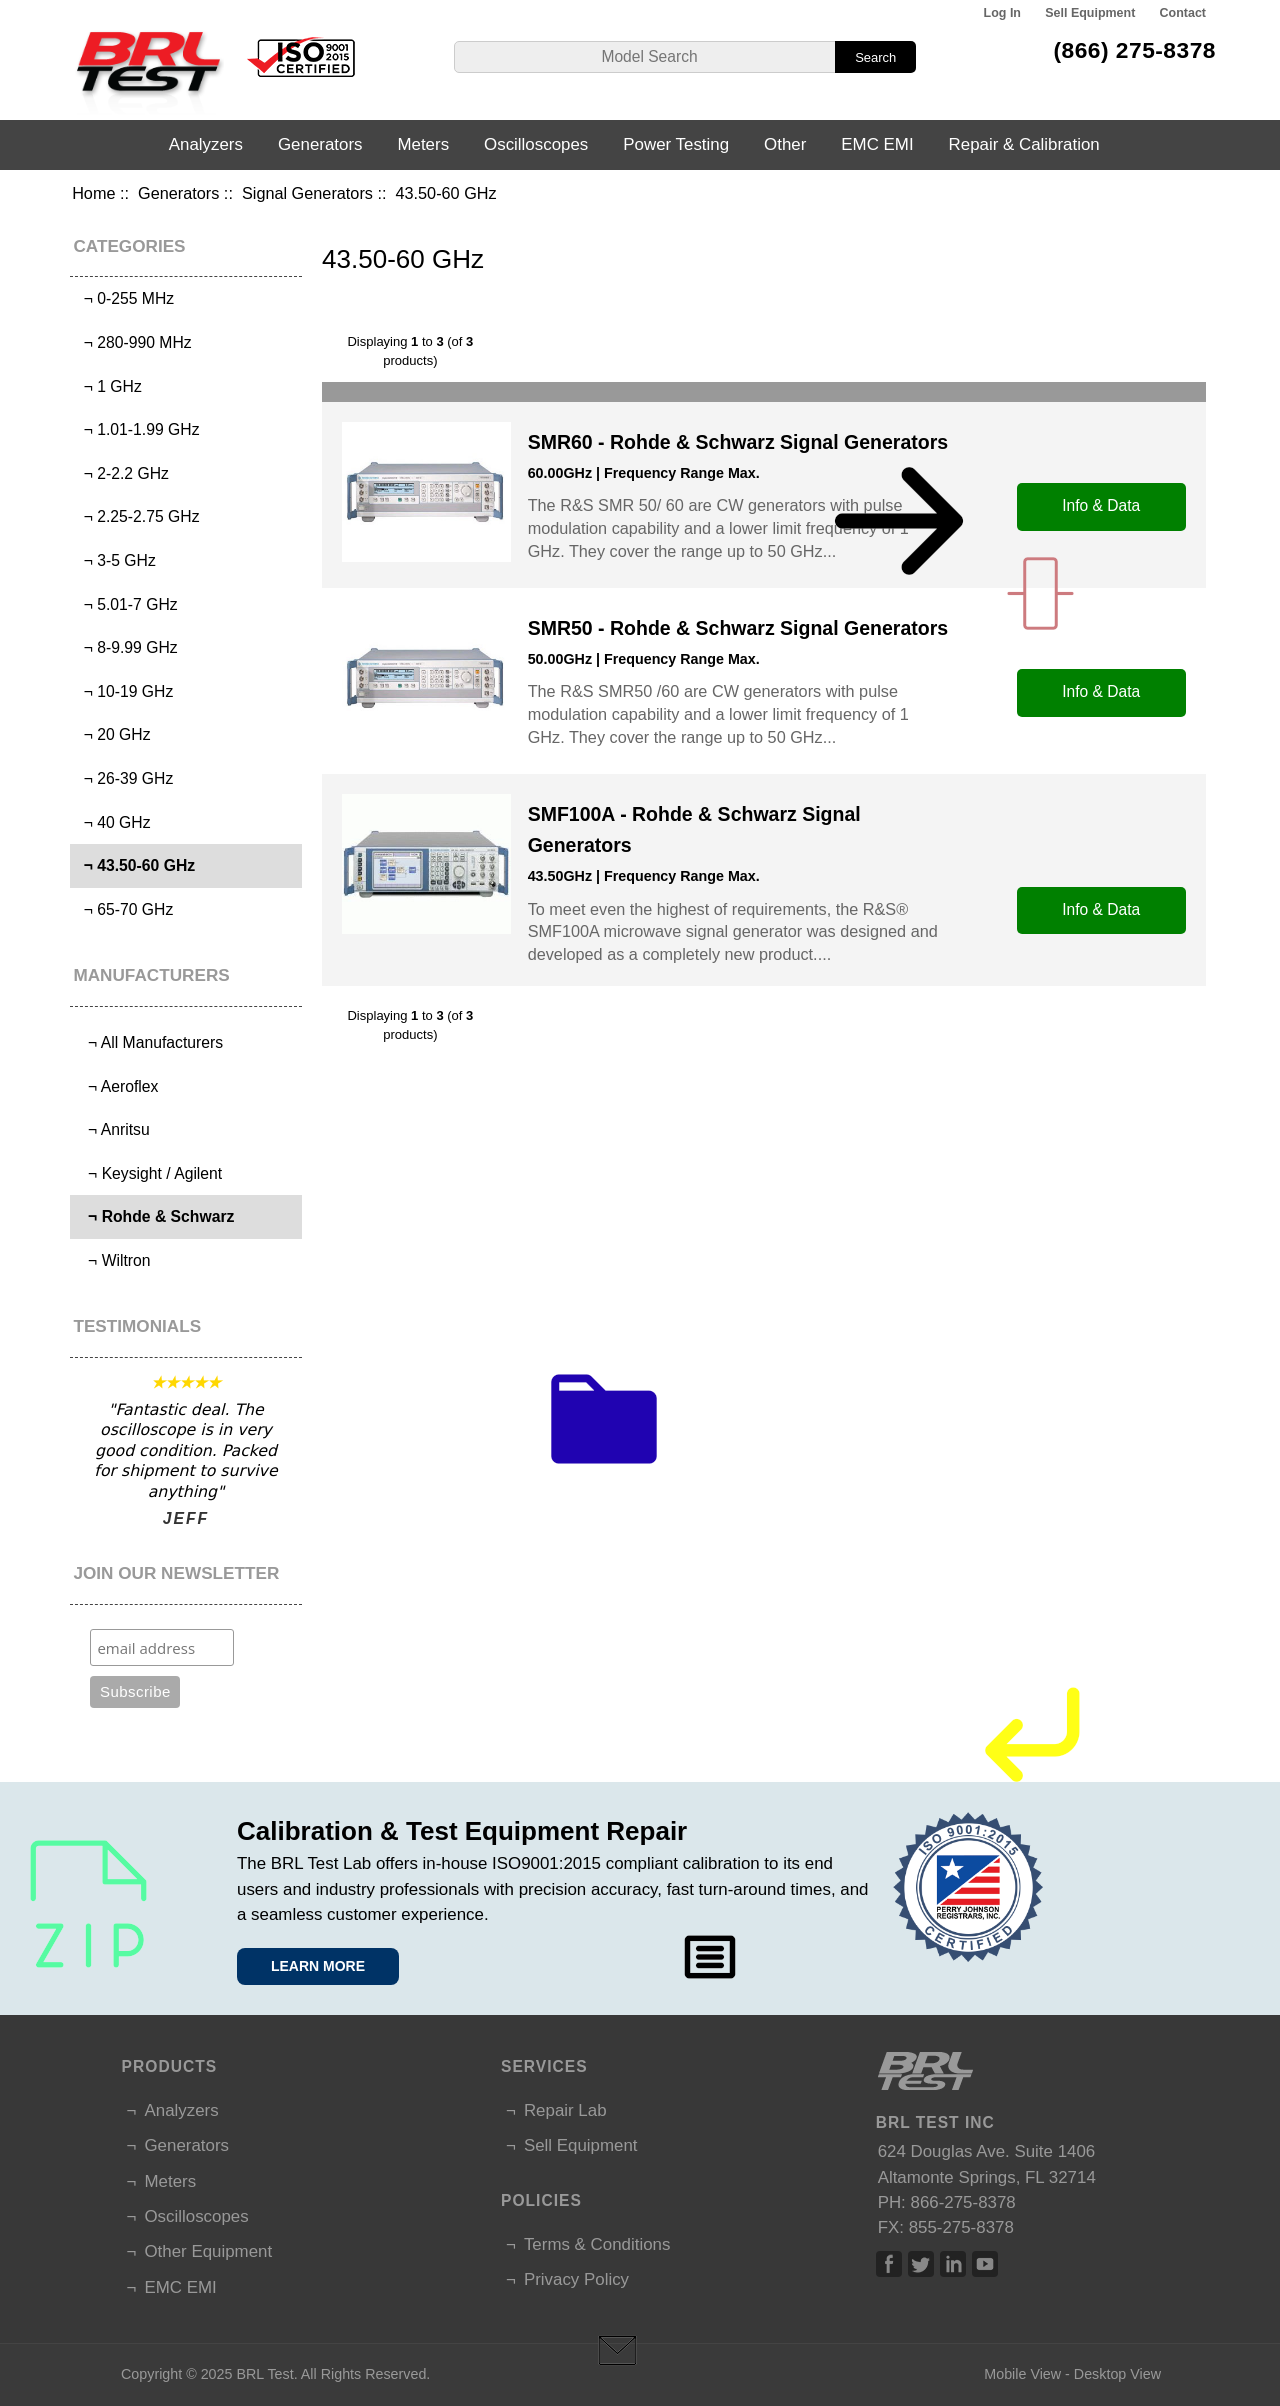  What do you see at coordinates (899, 521) in the screenshot?
I see `proceed to the next step` at bounding box center [899, 521].